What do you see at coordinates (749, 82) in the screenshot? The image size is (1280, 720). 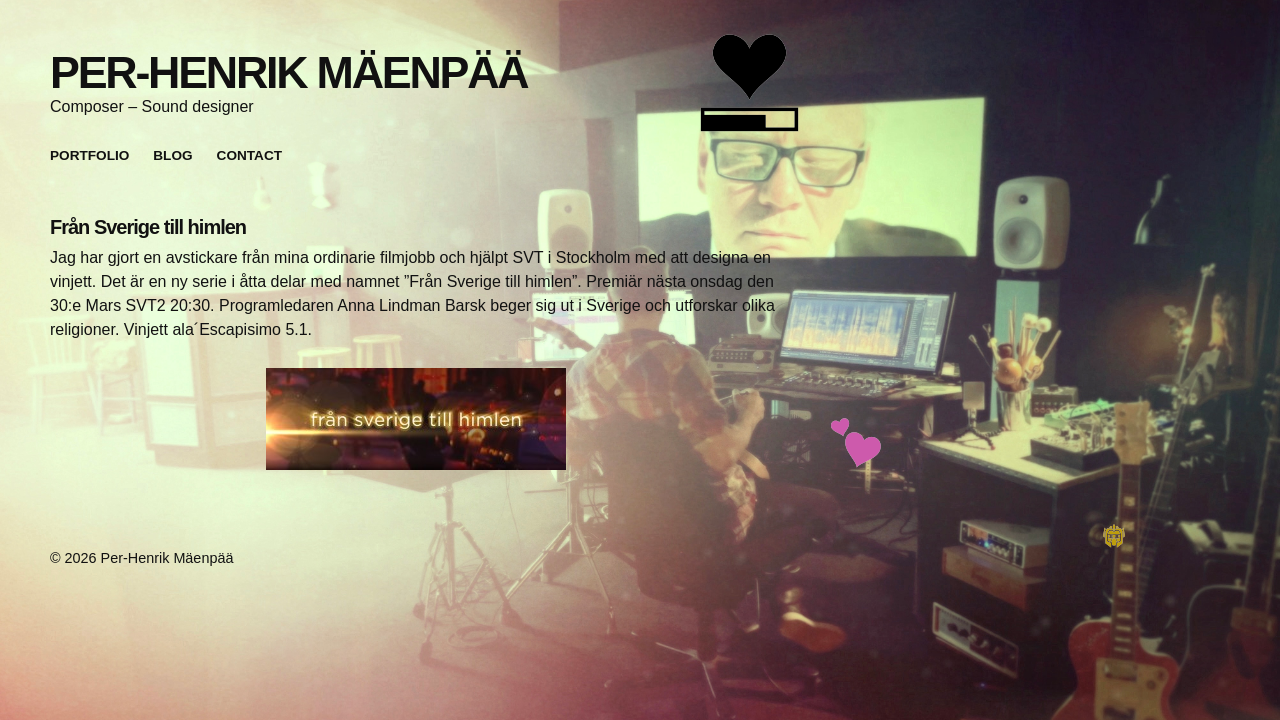 I see `player health or life remaining` at bounding box center [749, 82].